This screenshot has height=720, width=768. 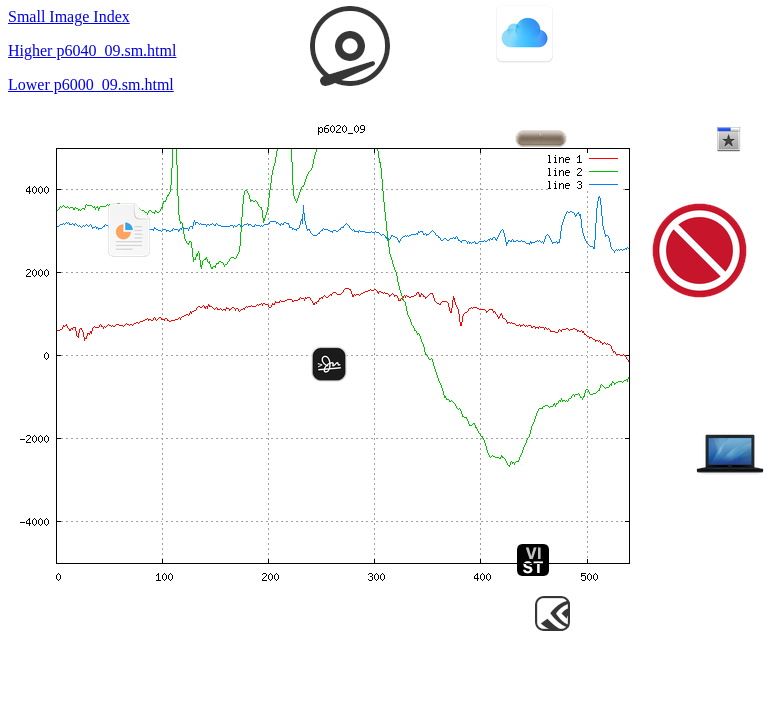 I want to click on represents a macbook device in system settings, so click(x=730, y=451).